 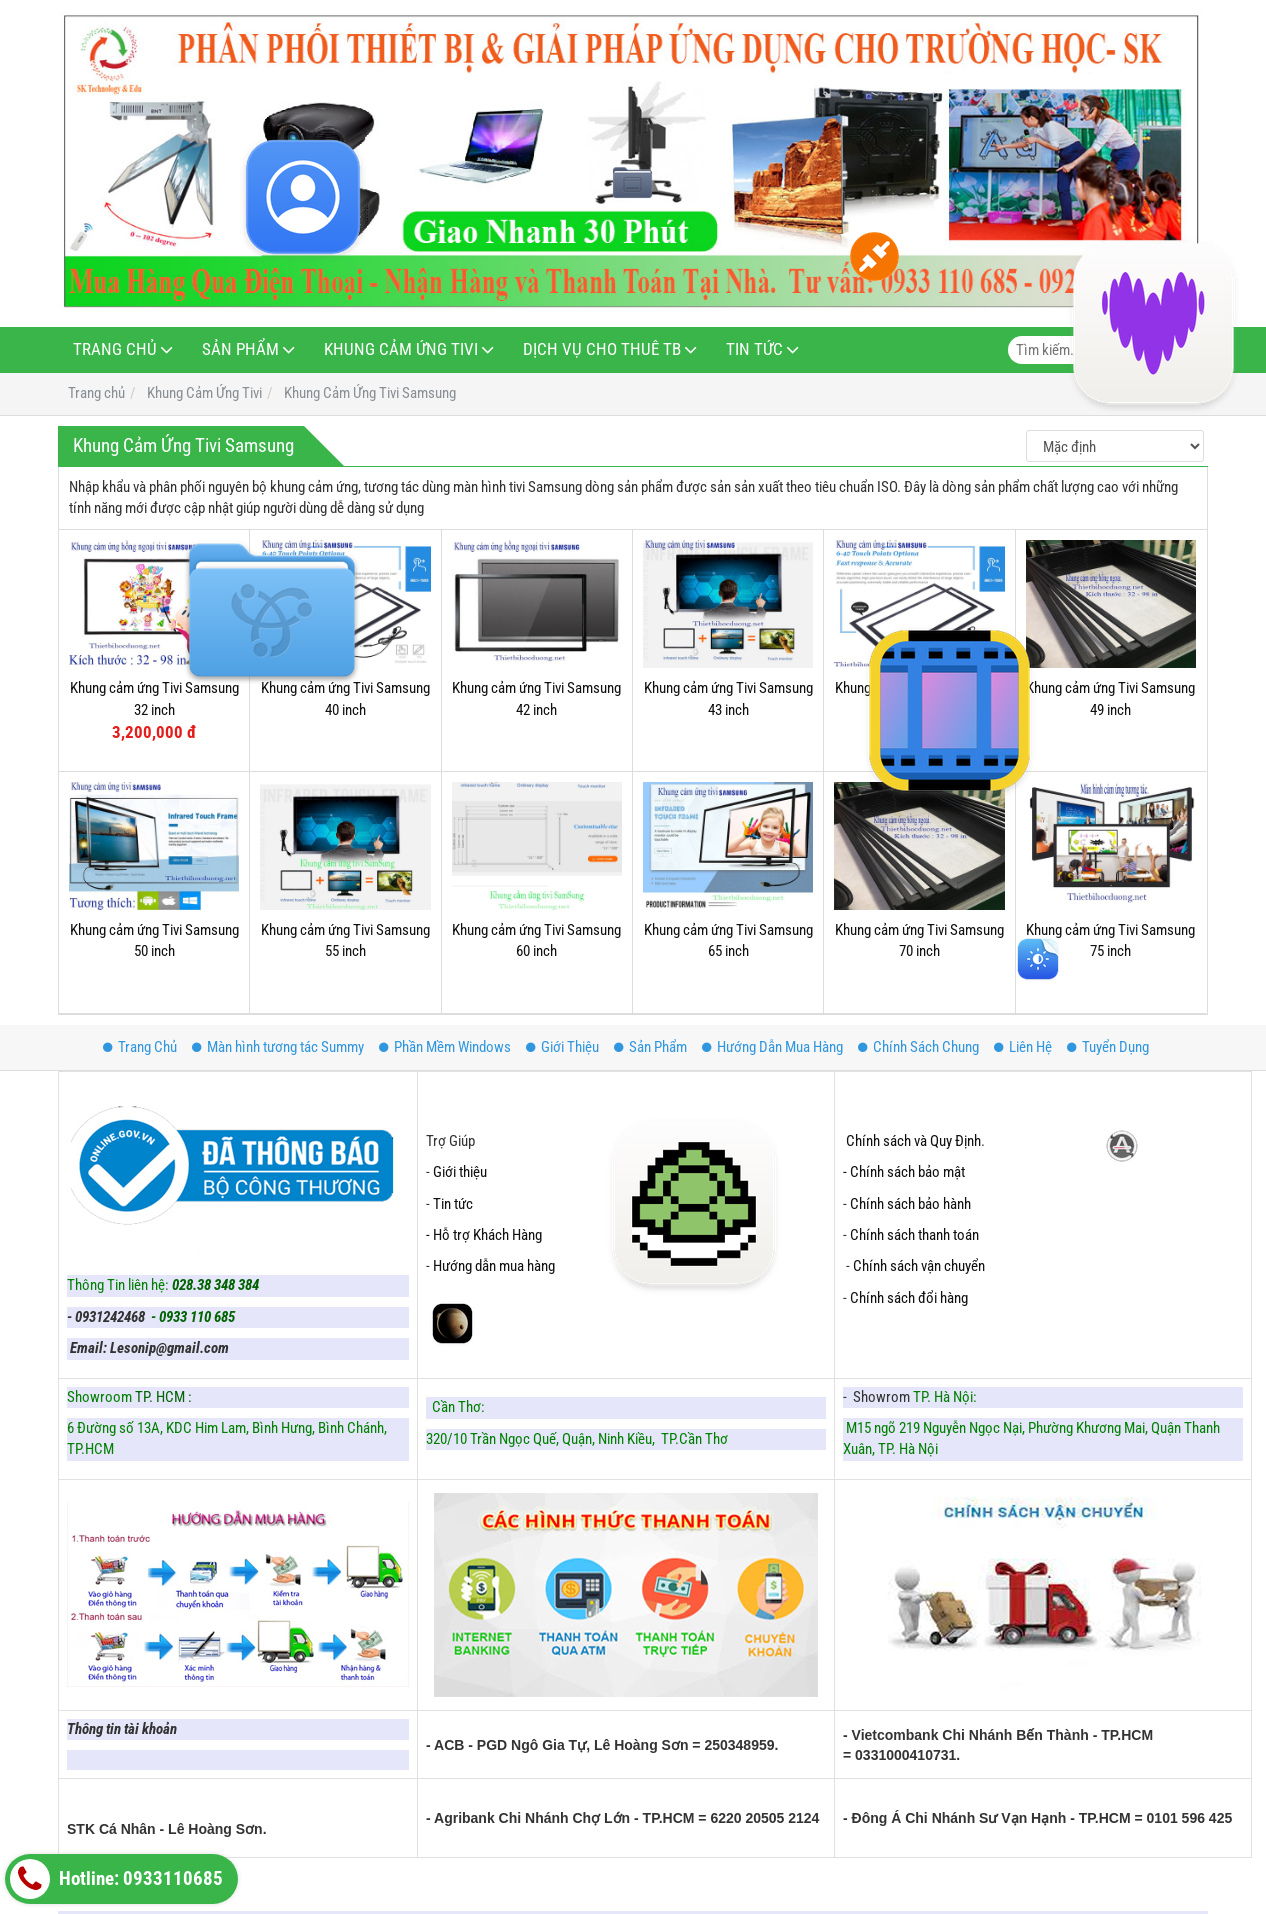 What do you see at coordinates (874, 256) in the screenshot?
I see `indicates a disconnected or unmounted drive` at bounding box center [874, 256].